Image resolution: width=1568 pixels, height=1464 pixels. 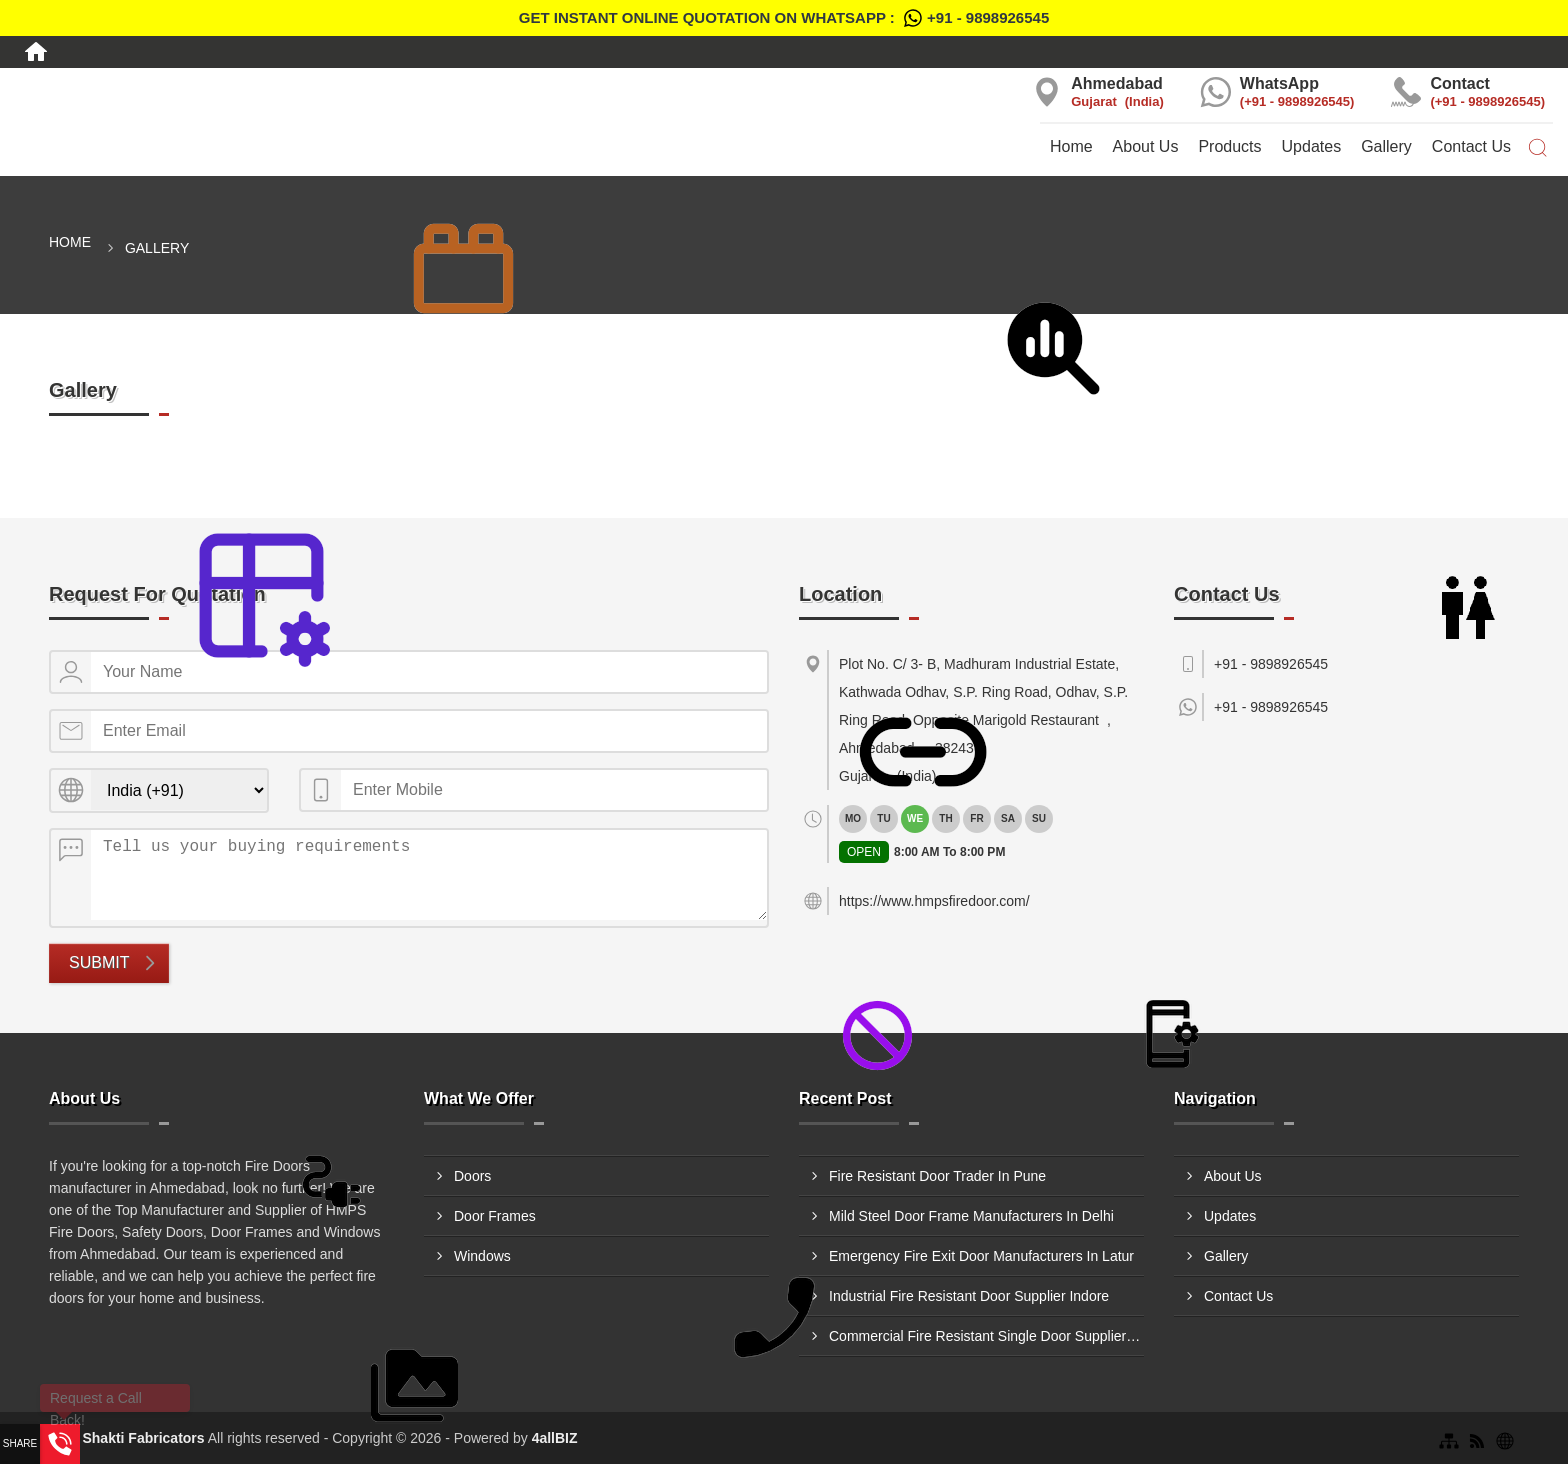 What do you see at coordinates (1053, 348) in the screenshot?
I see `analyze data or view analytics` at bounding box center [1053, 348].